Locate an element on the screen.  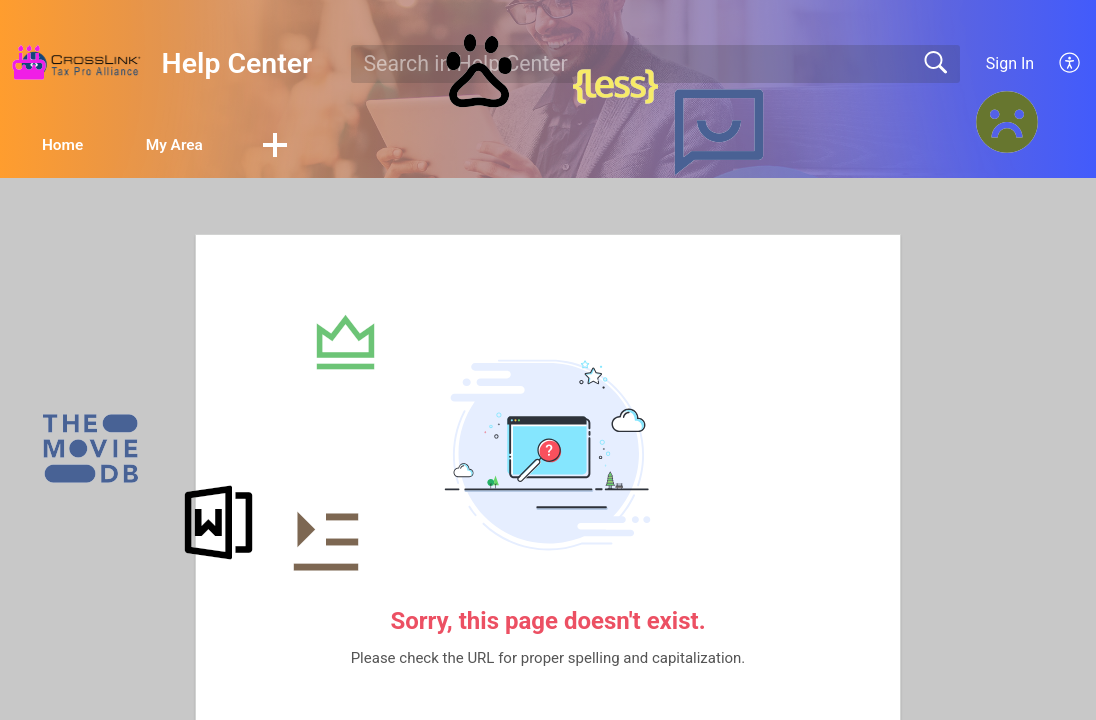
collapse the side menu or navigation panel is located at coordinates (326, 542).